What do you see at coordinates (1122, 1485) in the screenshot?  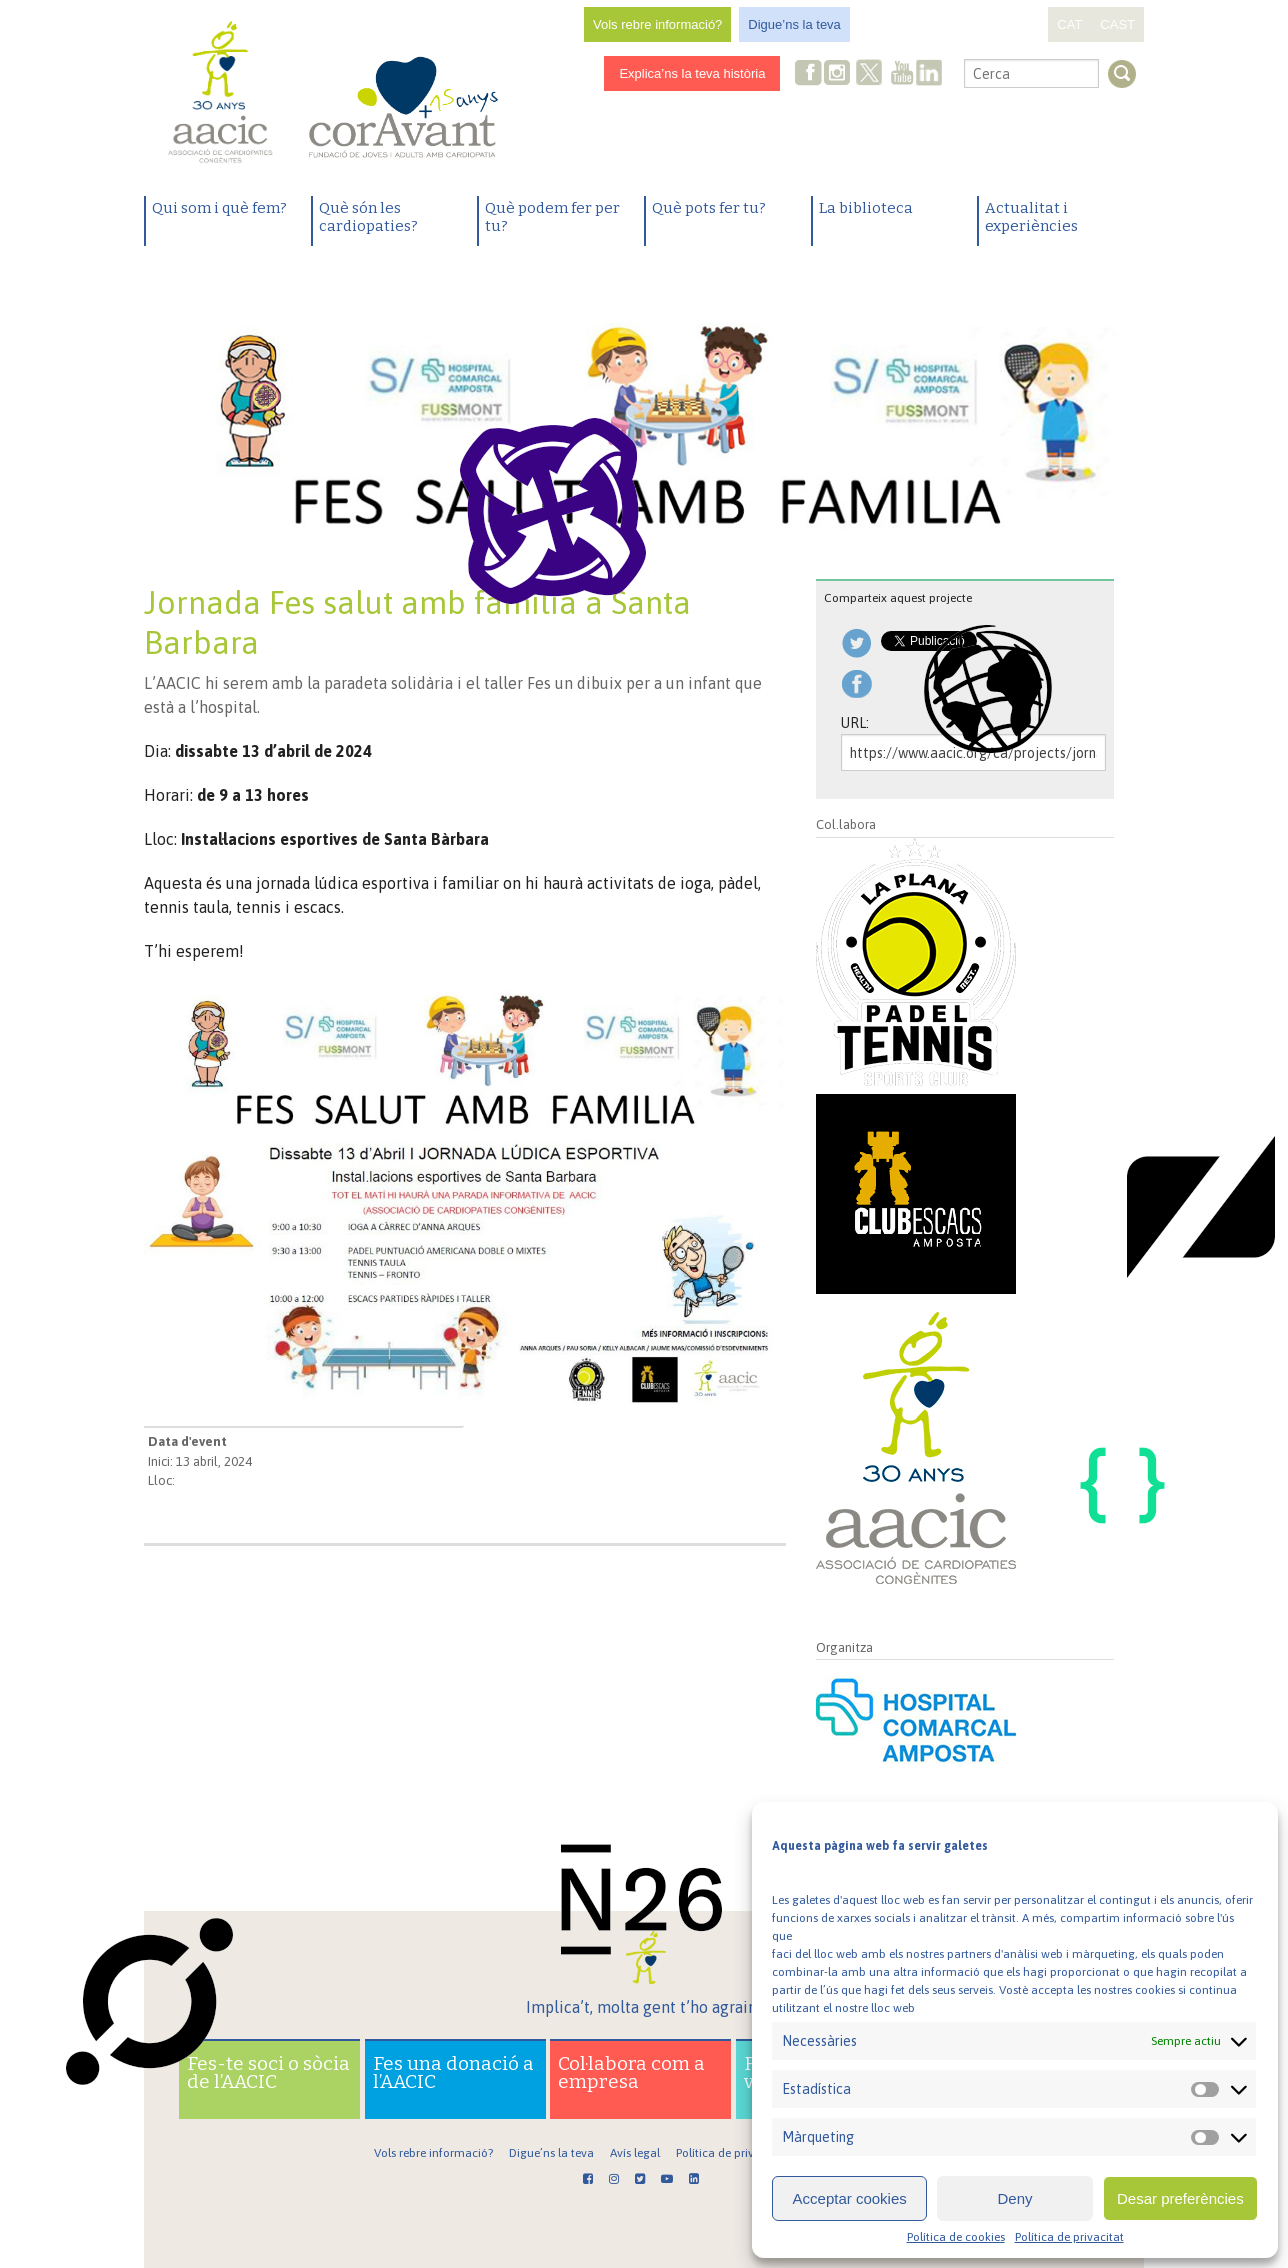 I see `access code editor or development tools` at bounding box center [1122, 1485].